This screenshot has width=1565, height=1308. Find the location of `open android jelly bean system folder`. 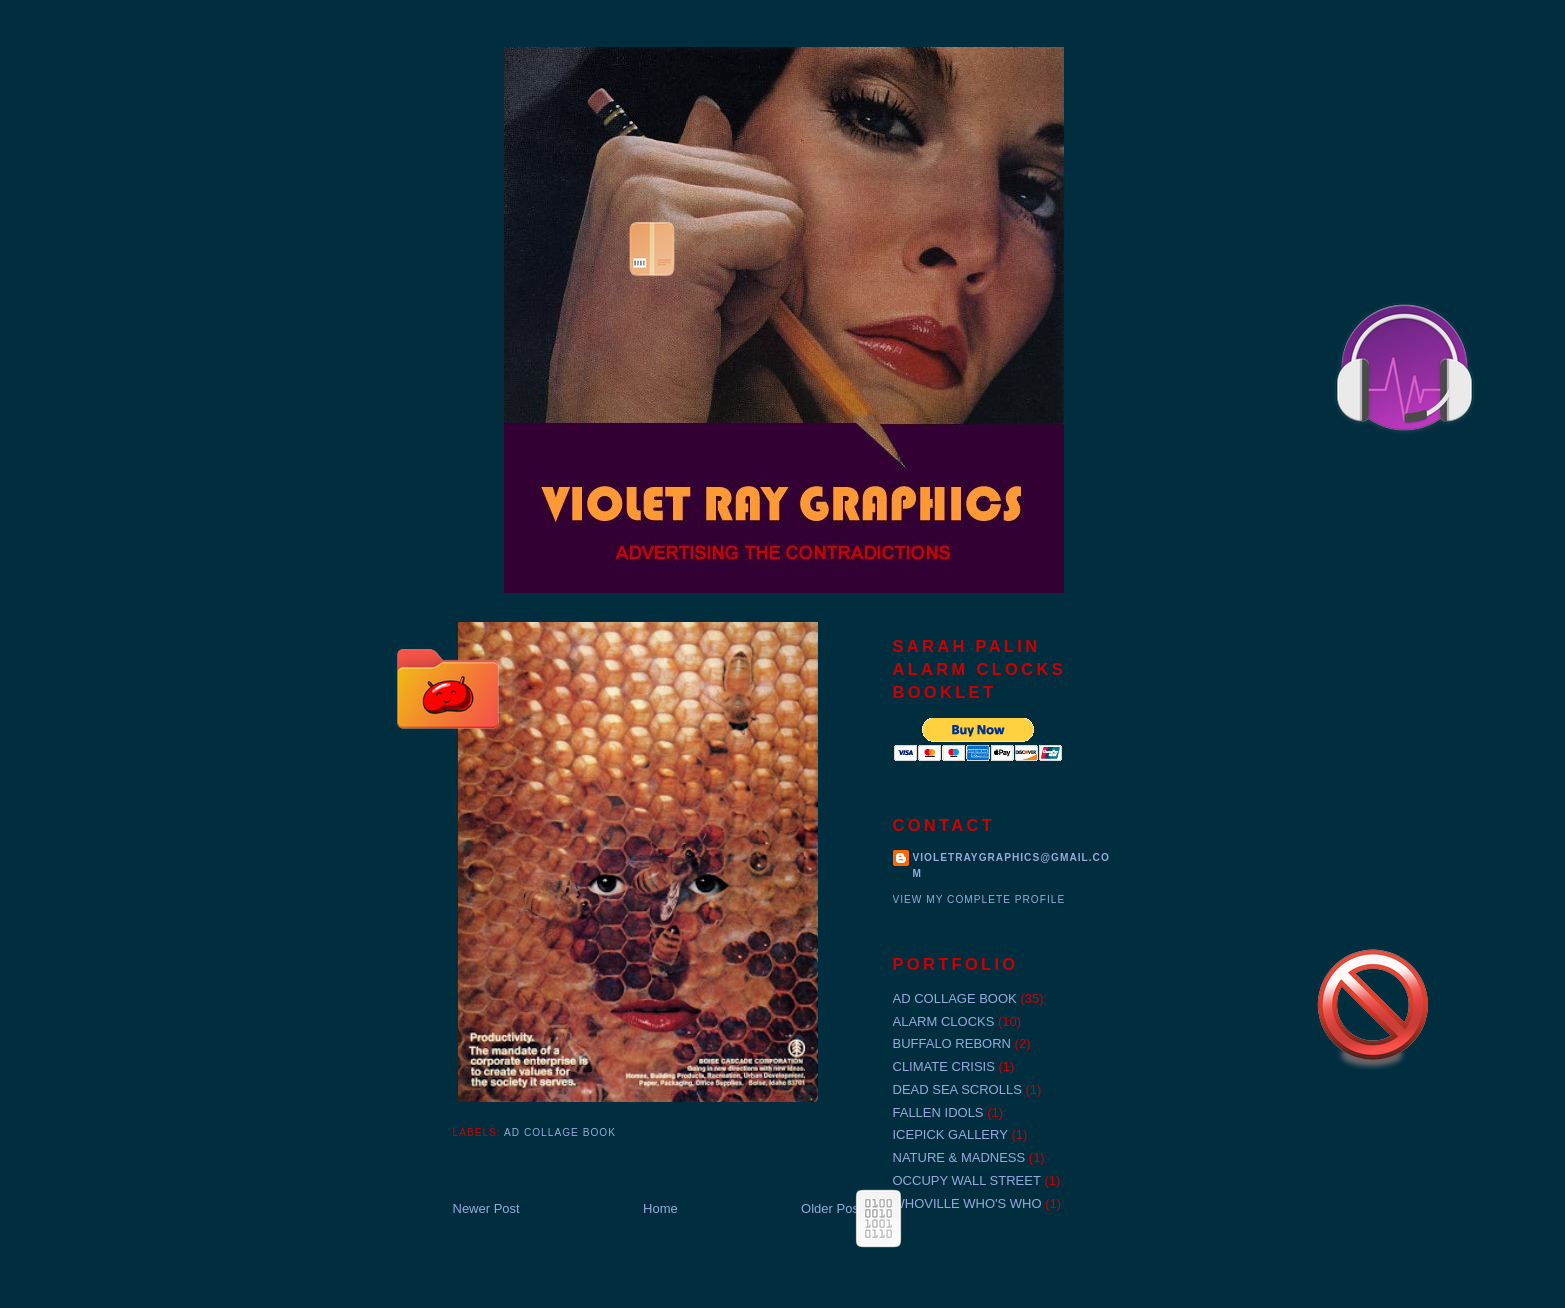

open android jelly bean system folder is located at coordinates (447, 691).